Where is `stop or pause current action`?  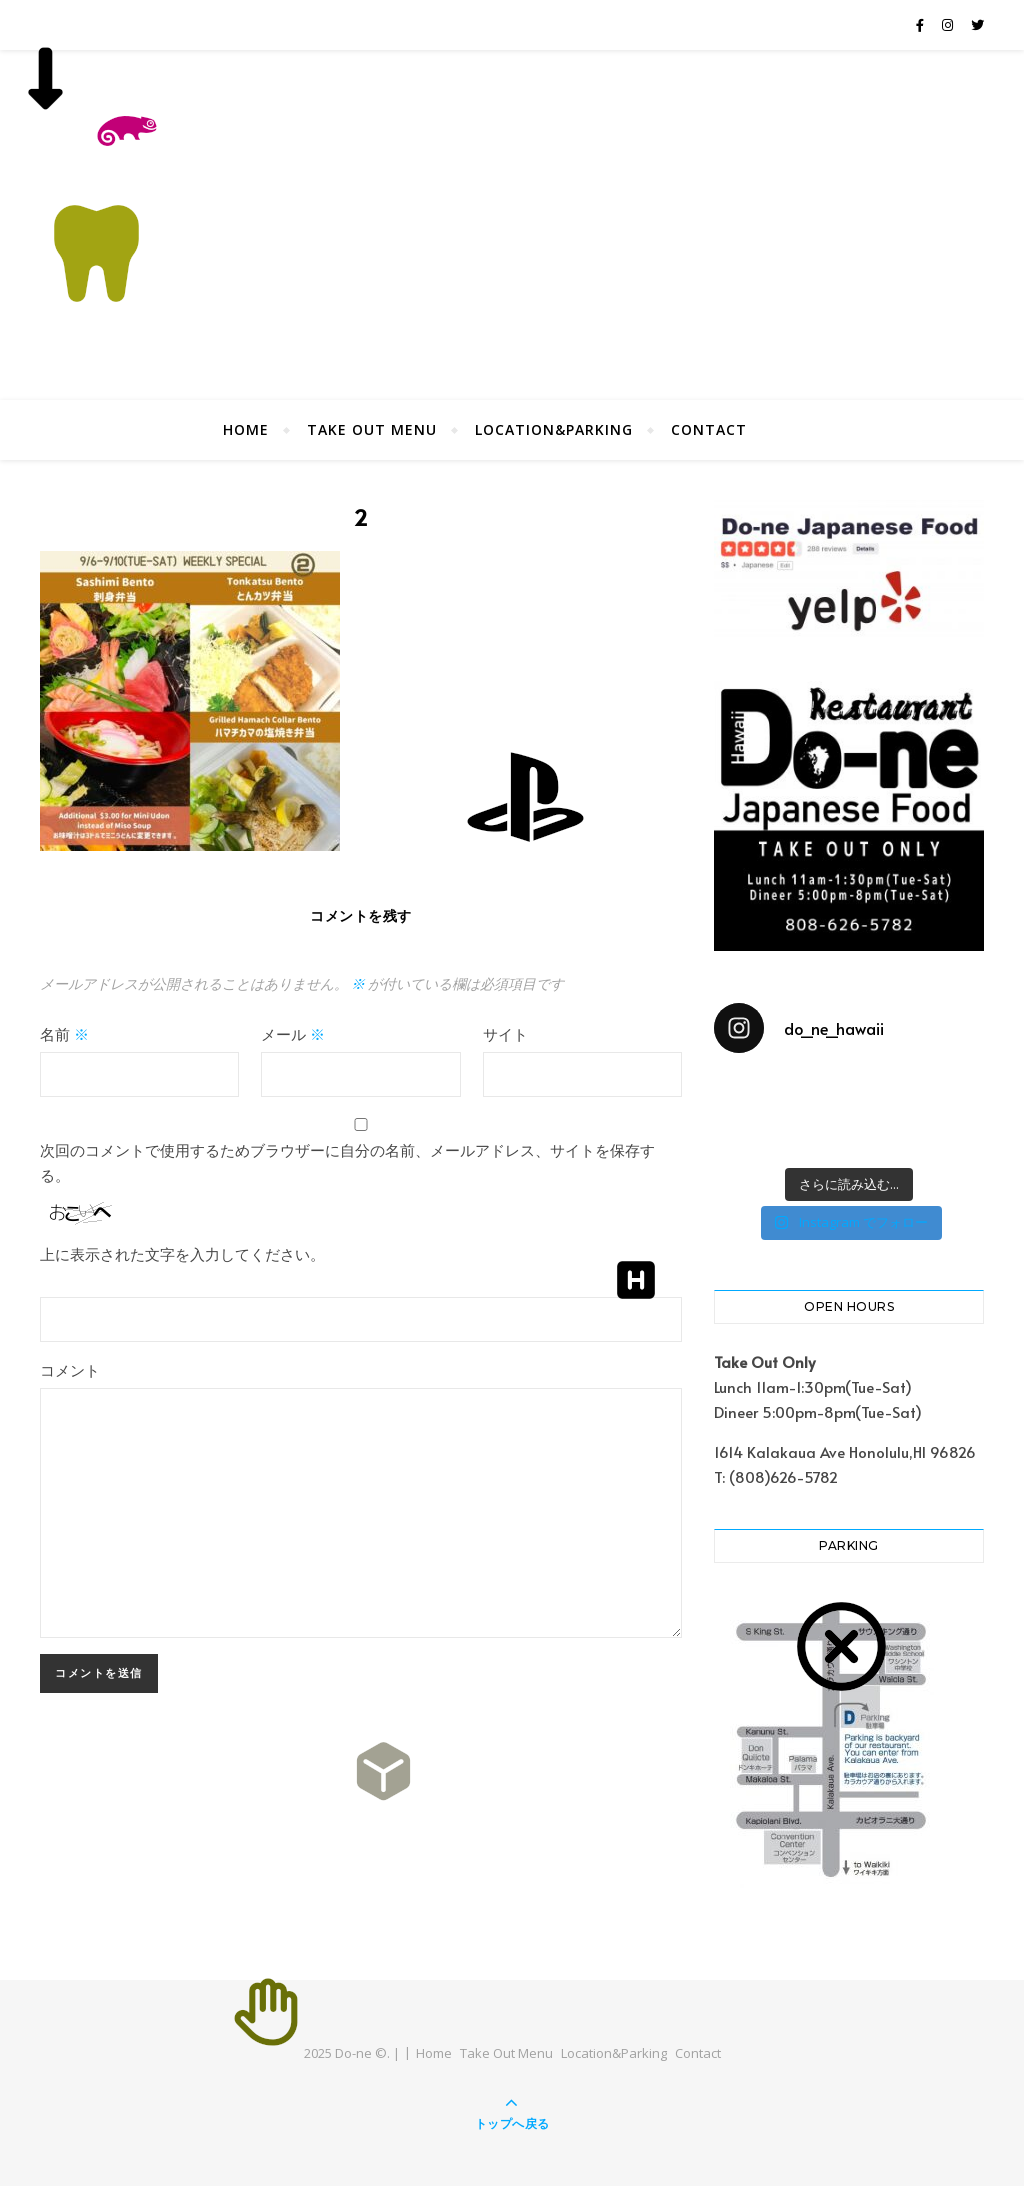
stop or pause current action is located at coordinates (268, 2012).